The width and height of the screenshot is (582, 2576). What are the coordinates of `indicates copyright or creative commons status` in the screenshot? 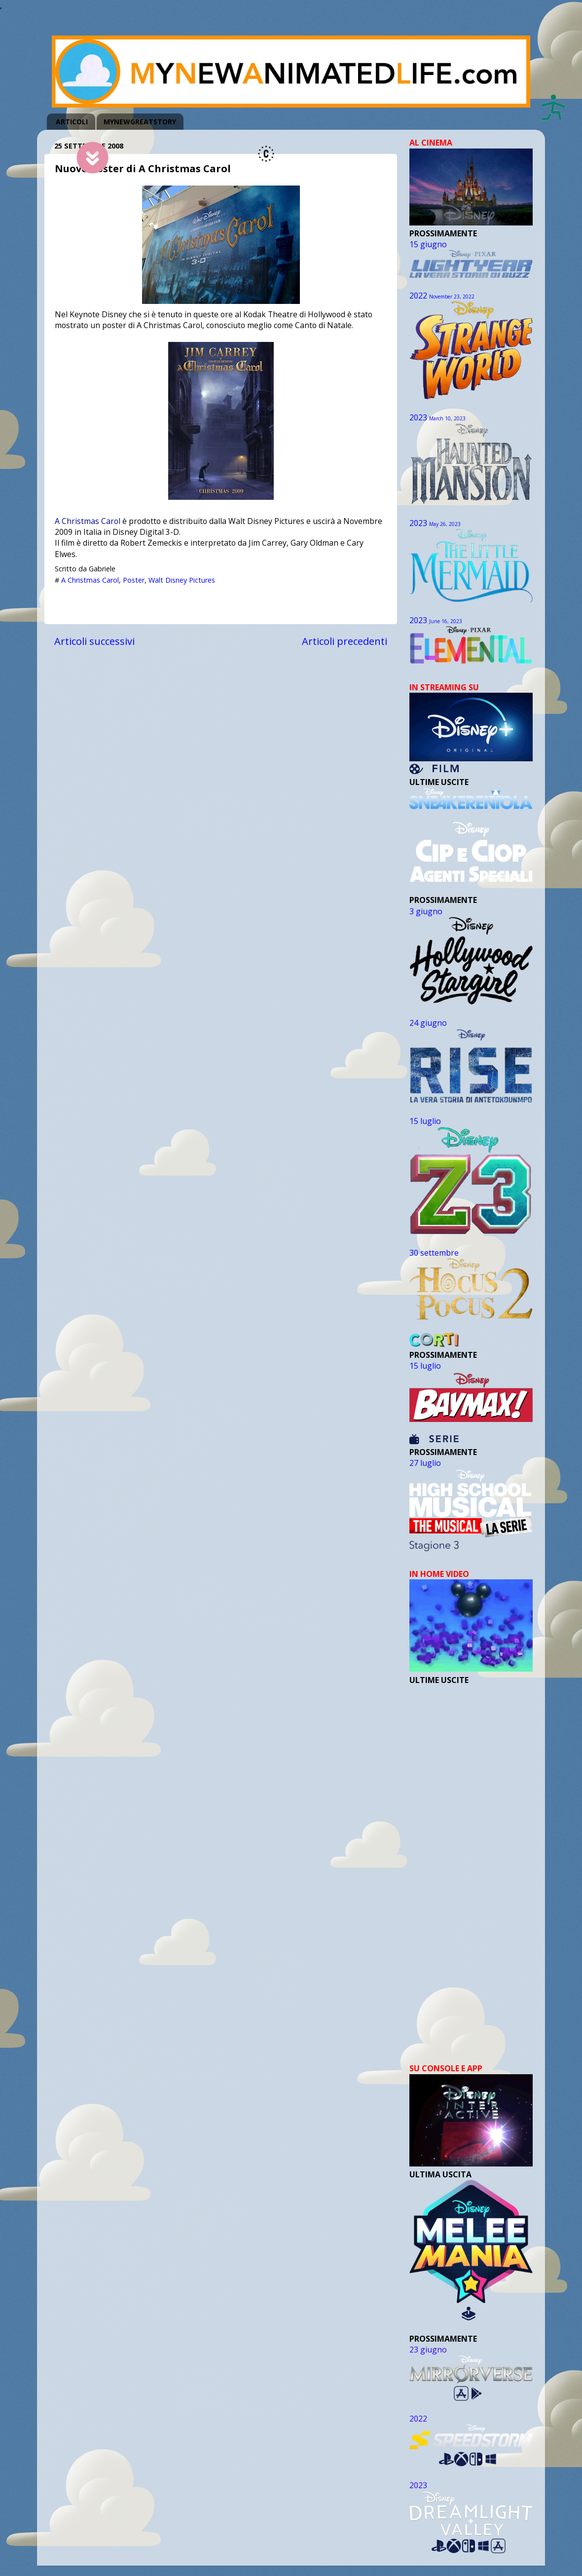 It's located at (266, 153).